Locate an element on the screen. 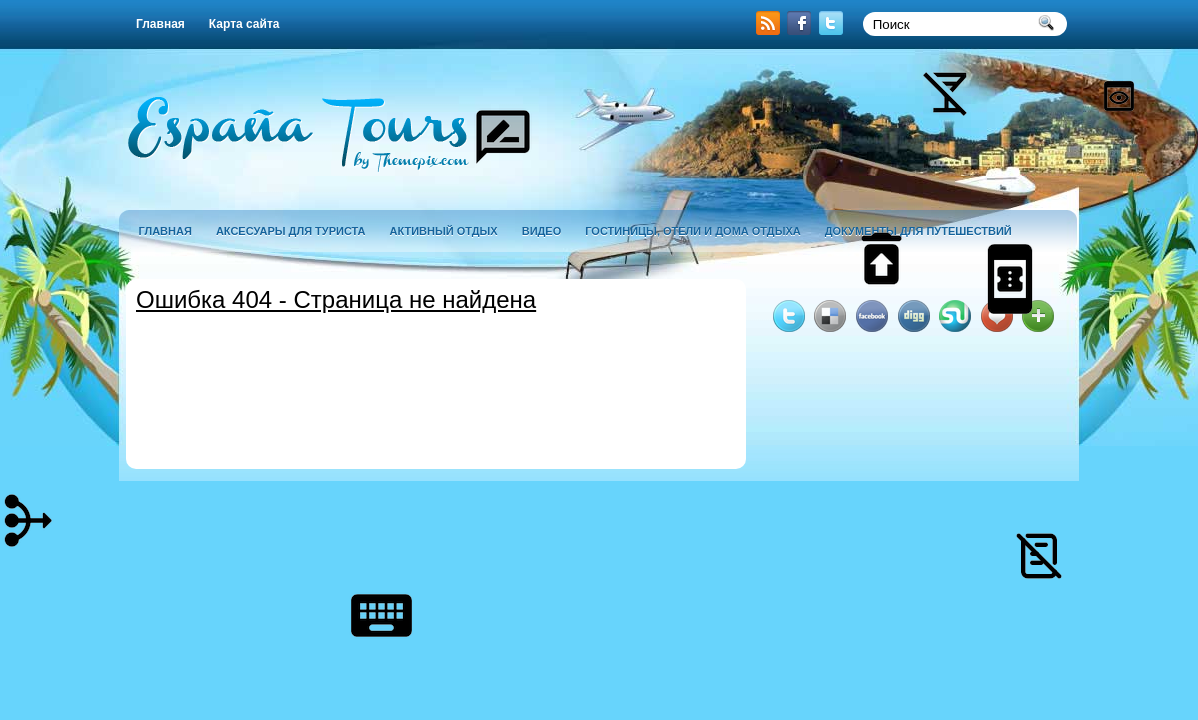  manage ad mediation settings is located at coordinates (28, 520).